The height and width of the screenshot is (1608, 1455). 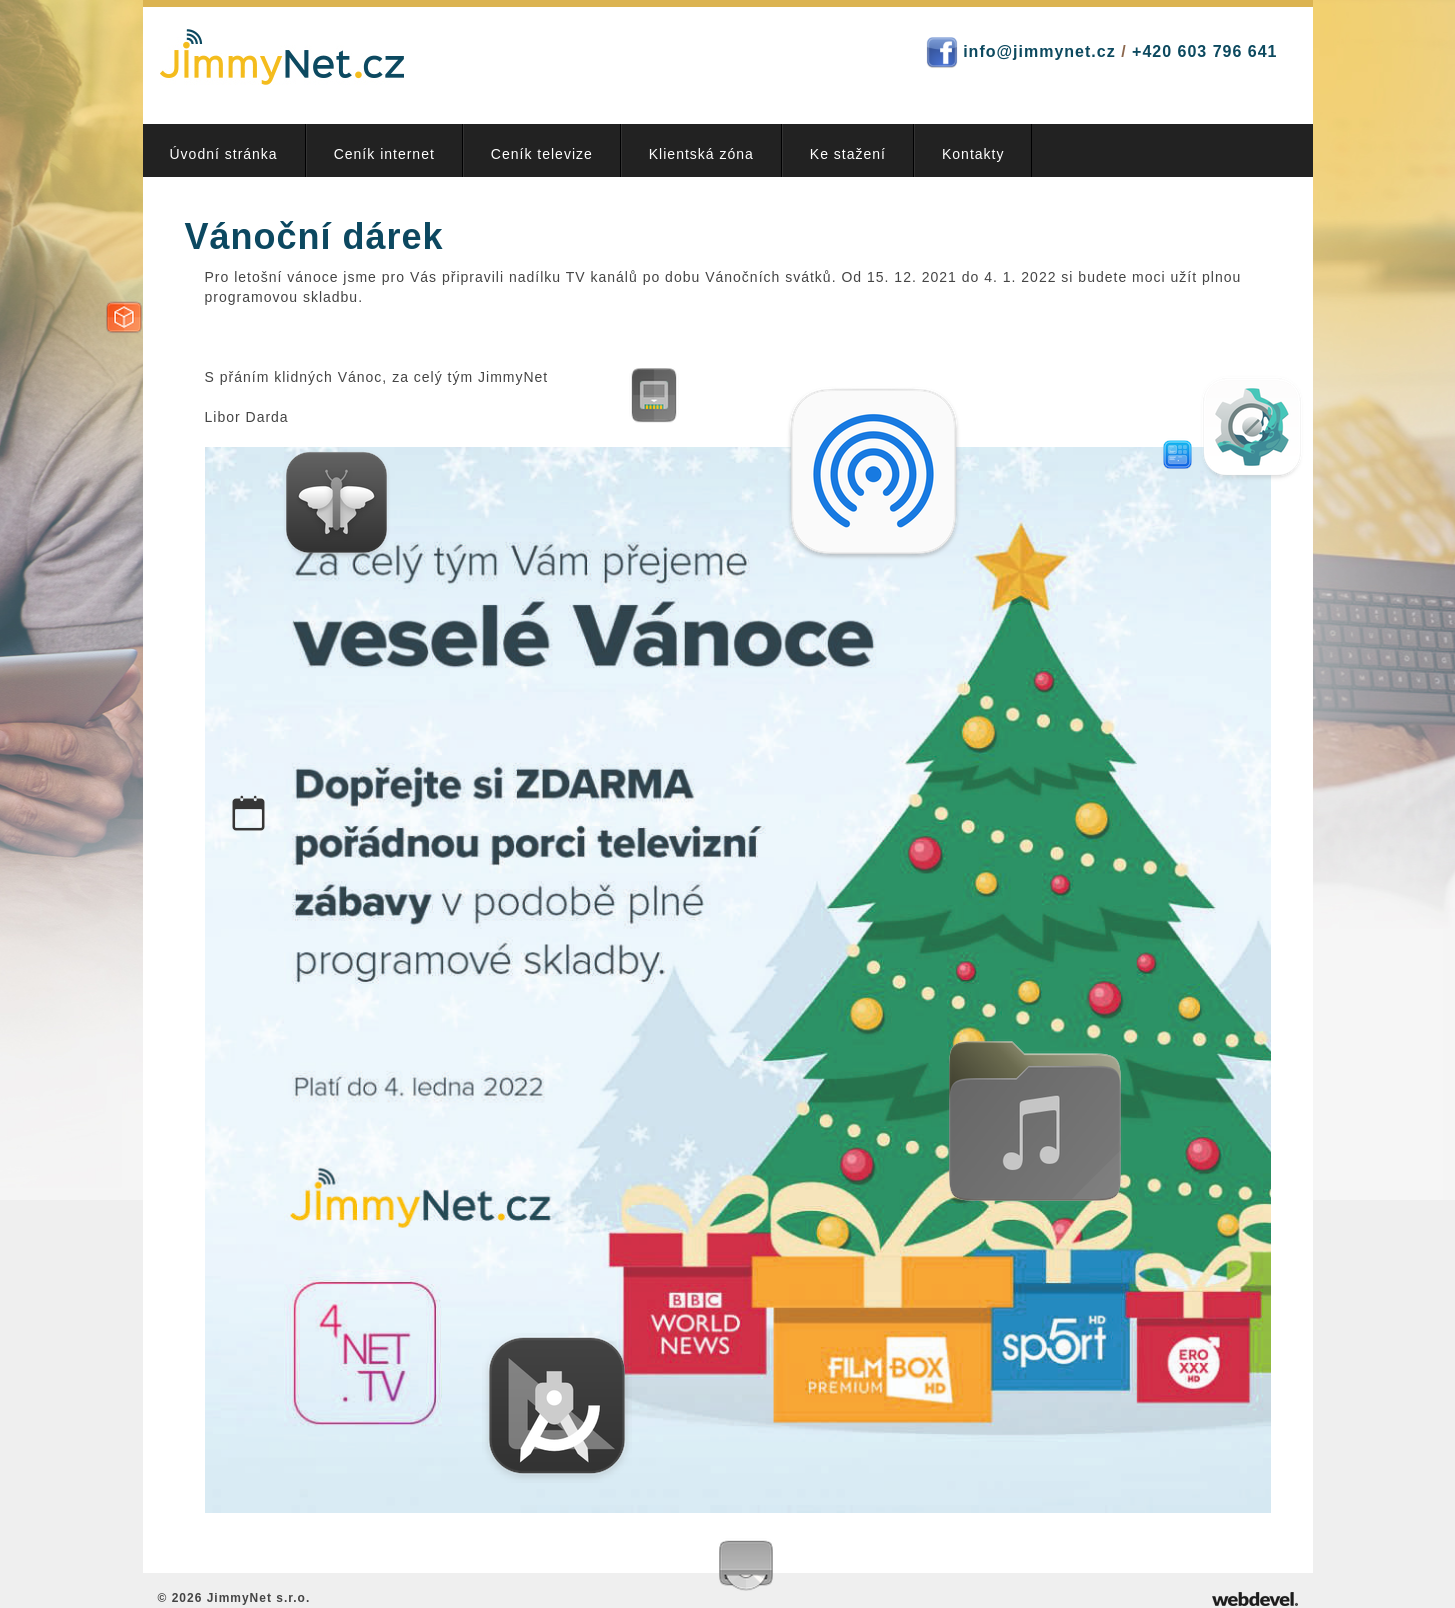 What do you see at coordinates (1035, 1121) in the screenshot?
I see `open your music folder` at bounding box center [1035, 1121].